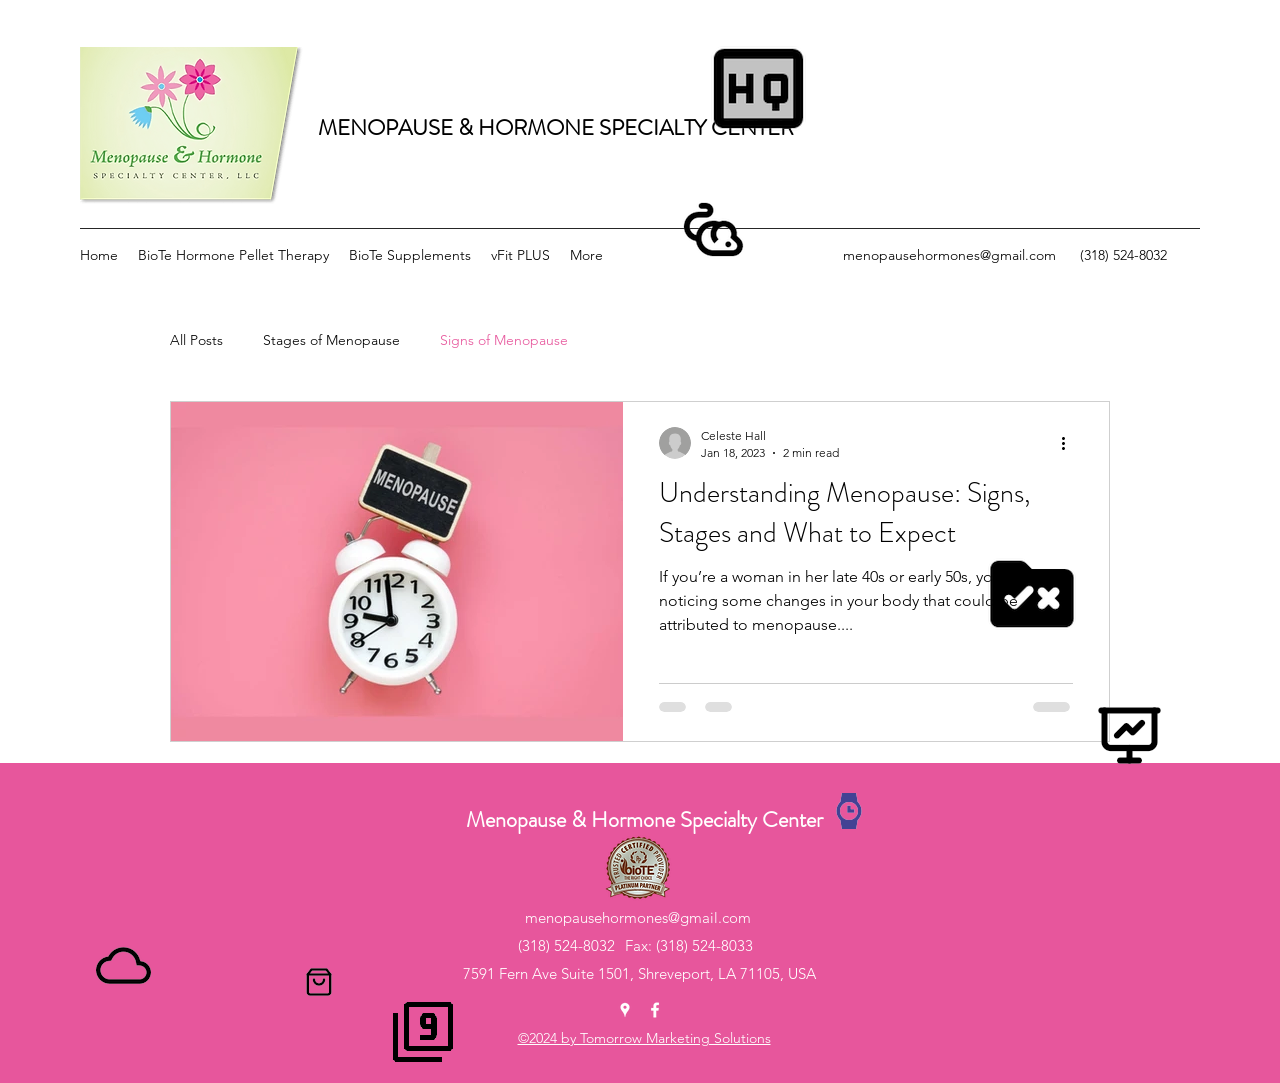  Describe the element at coordinates (423, 1032) in the screenshot. I see `indicates 9 items in a stack or collection` at that location.